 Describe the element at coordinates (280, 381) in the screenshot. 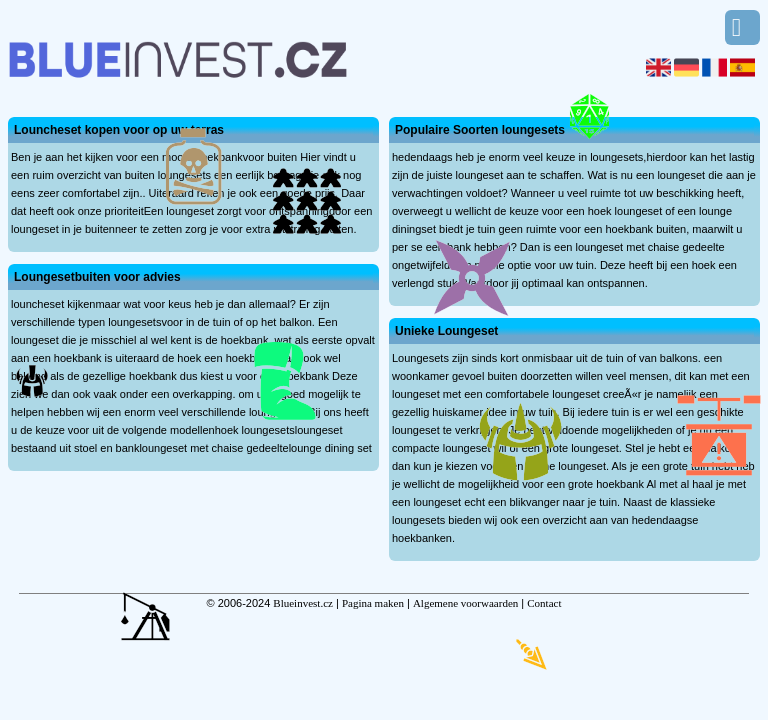

I see `equip footwear to your character` at that location.